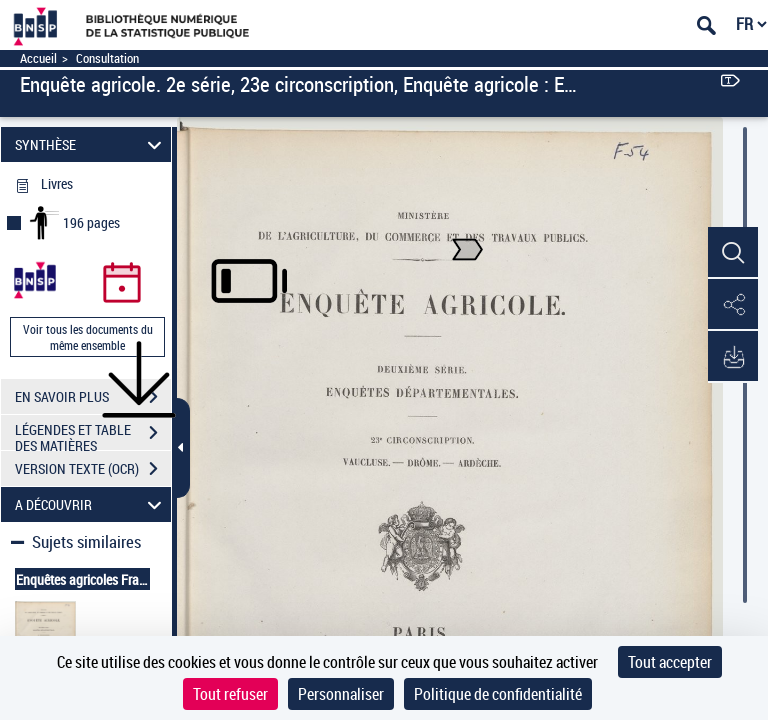 The height and width of the screenshot is (720, 768). Describe the element at coordinates (466, 249) in the screenshot. I see `apply a label or tag to an item` at that location.